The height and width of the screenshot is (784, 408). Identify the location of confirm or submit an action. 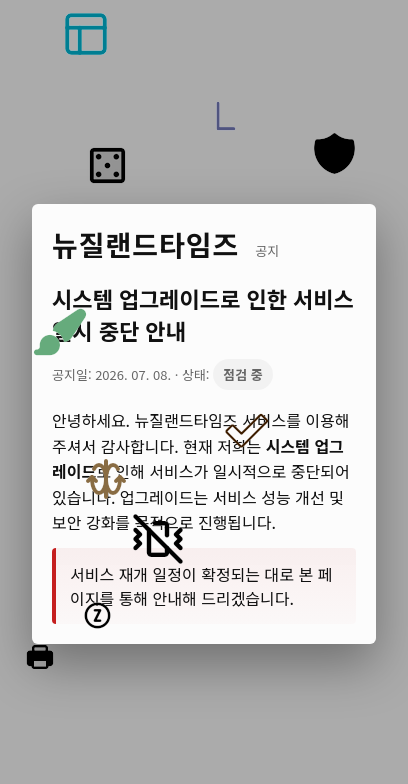
(246, 430).